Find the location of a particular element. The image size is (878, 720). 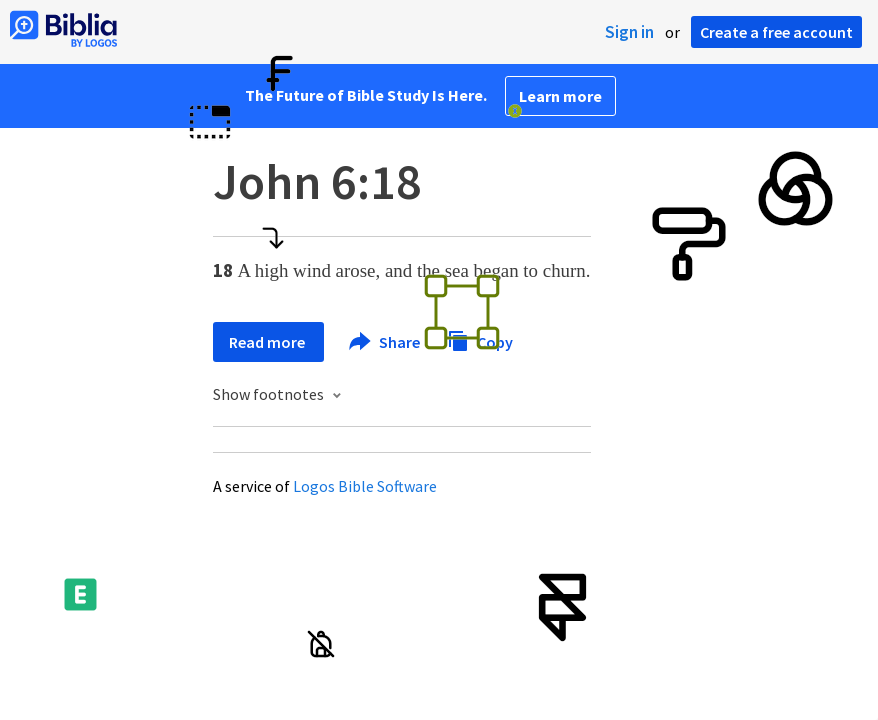

indicates explicit content warning is located at coordinates (80, 594).